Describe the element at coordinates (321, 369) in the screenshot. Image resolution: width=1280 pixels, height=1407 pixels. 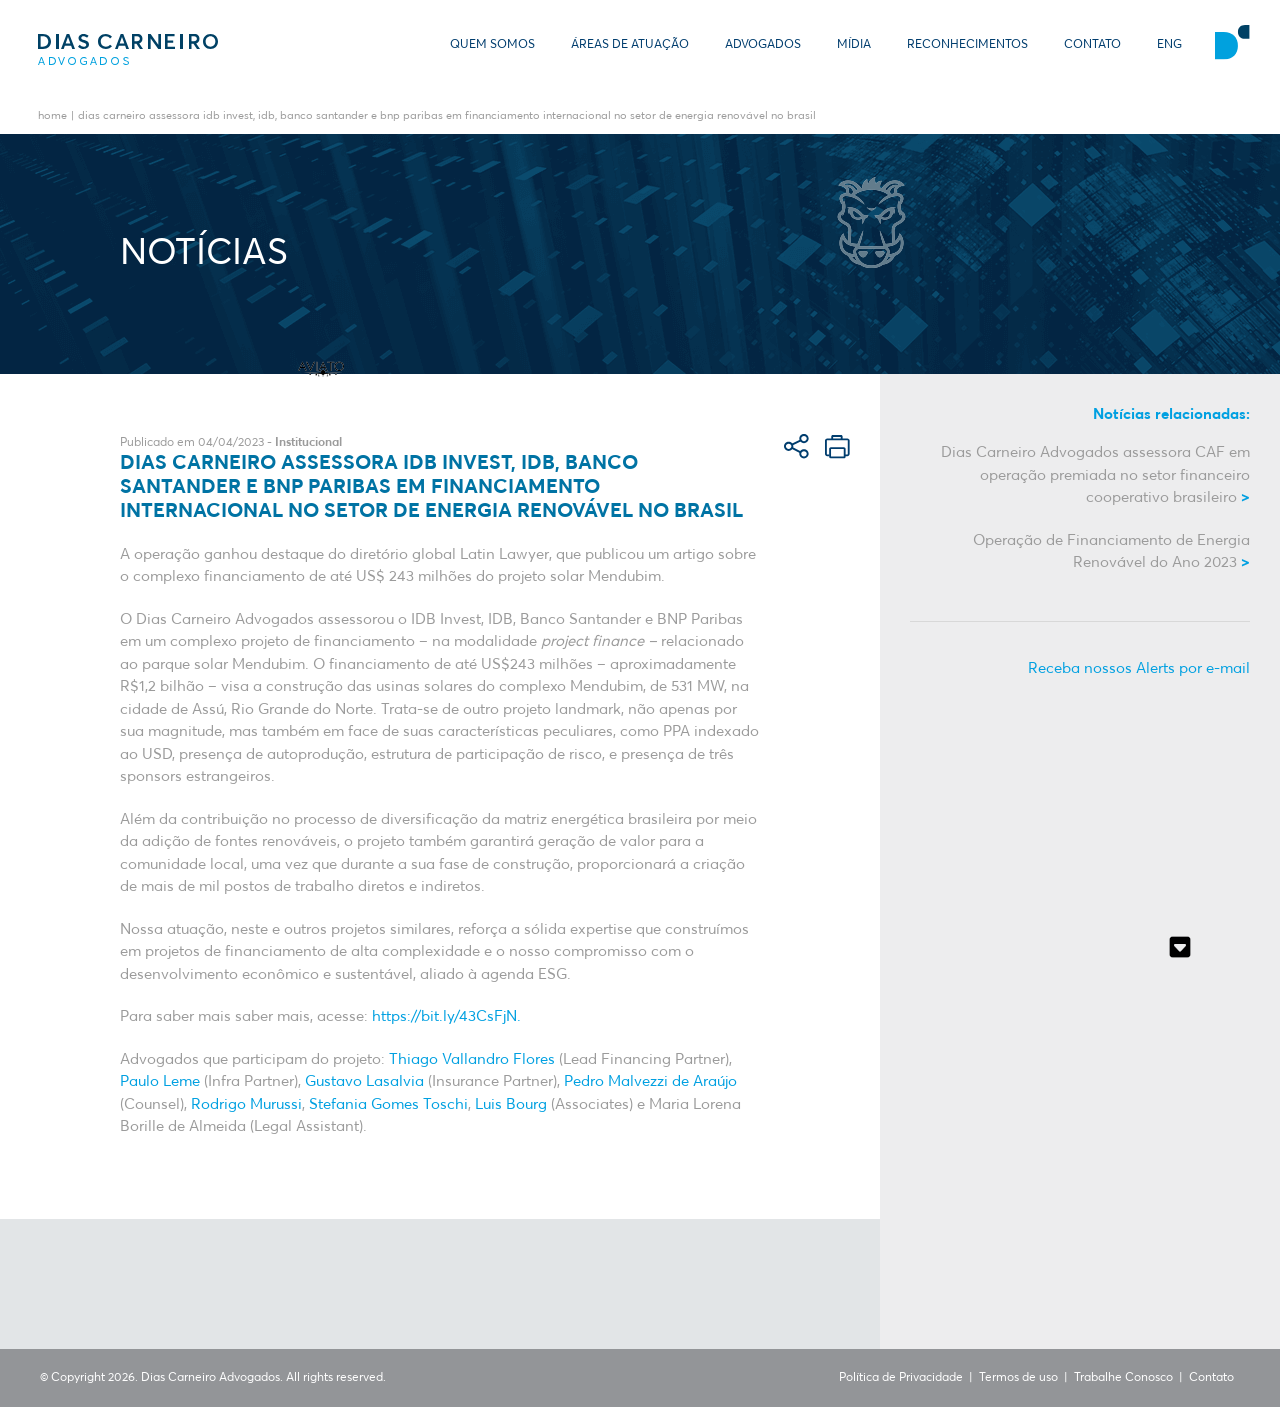
I see `aviato company logo from the tv series silicon valley` at that location.